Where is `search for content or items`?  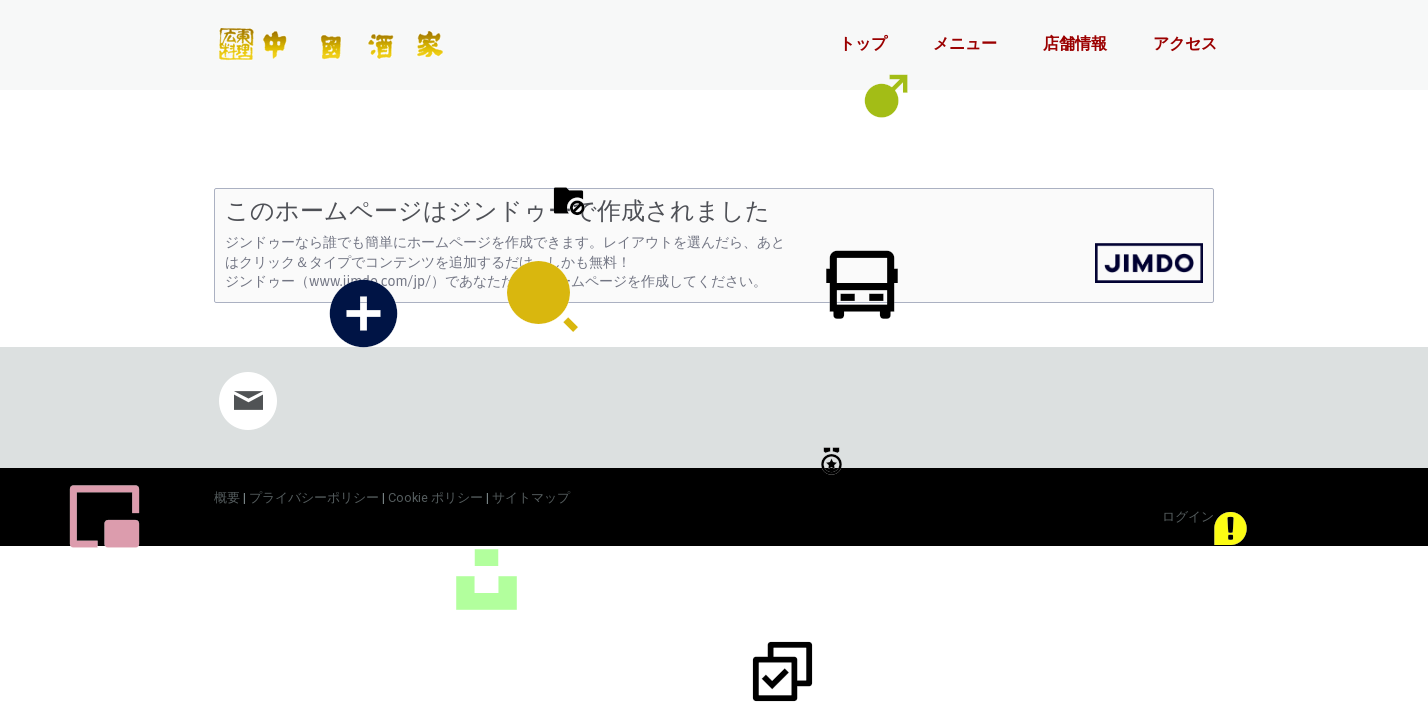 search for content or items is located at coordinates (542, 296).